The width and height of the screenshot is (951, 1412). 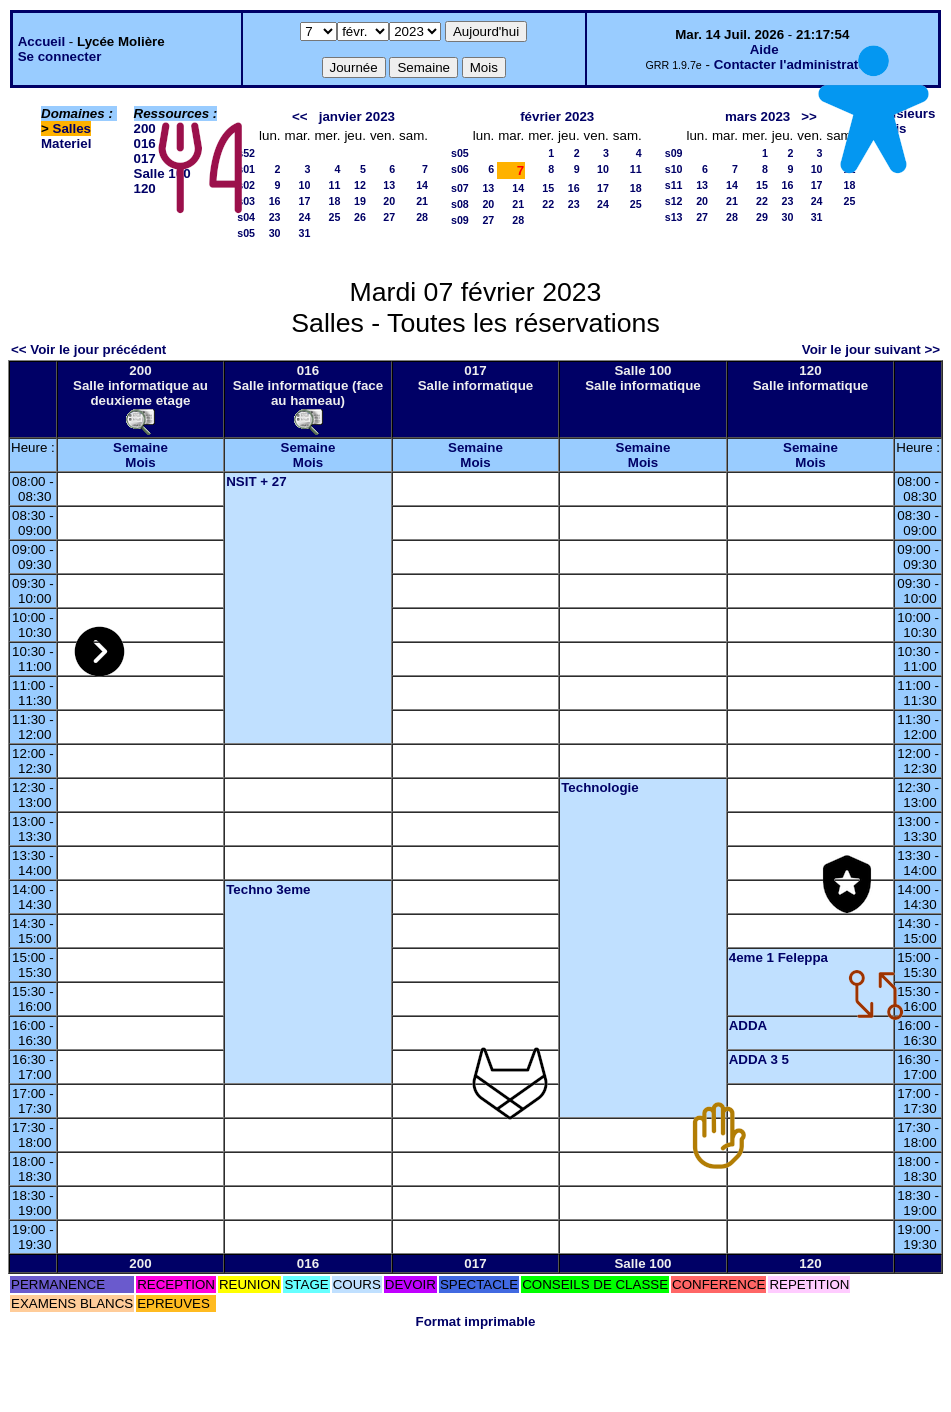 What do you see at coordinates (719, 1135) in the screenshot?
I see `stop or pause an action` at bounding box center [719, 1135].